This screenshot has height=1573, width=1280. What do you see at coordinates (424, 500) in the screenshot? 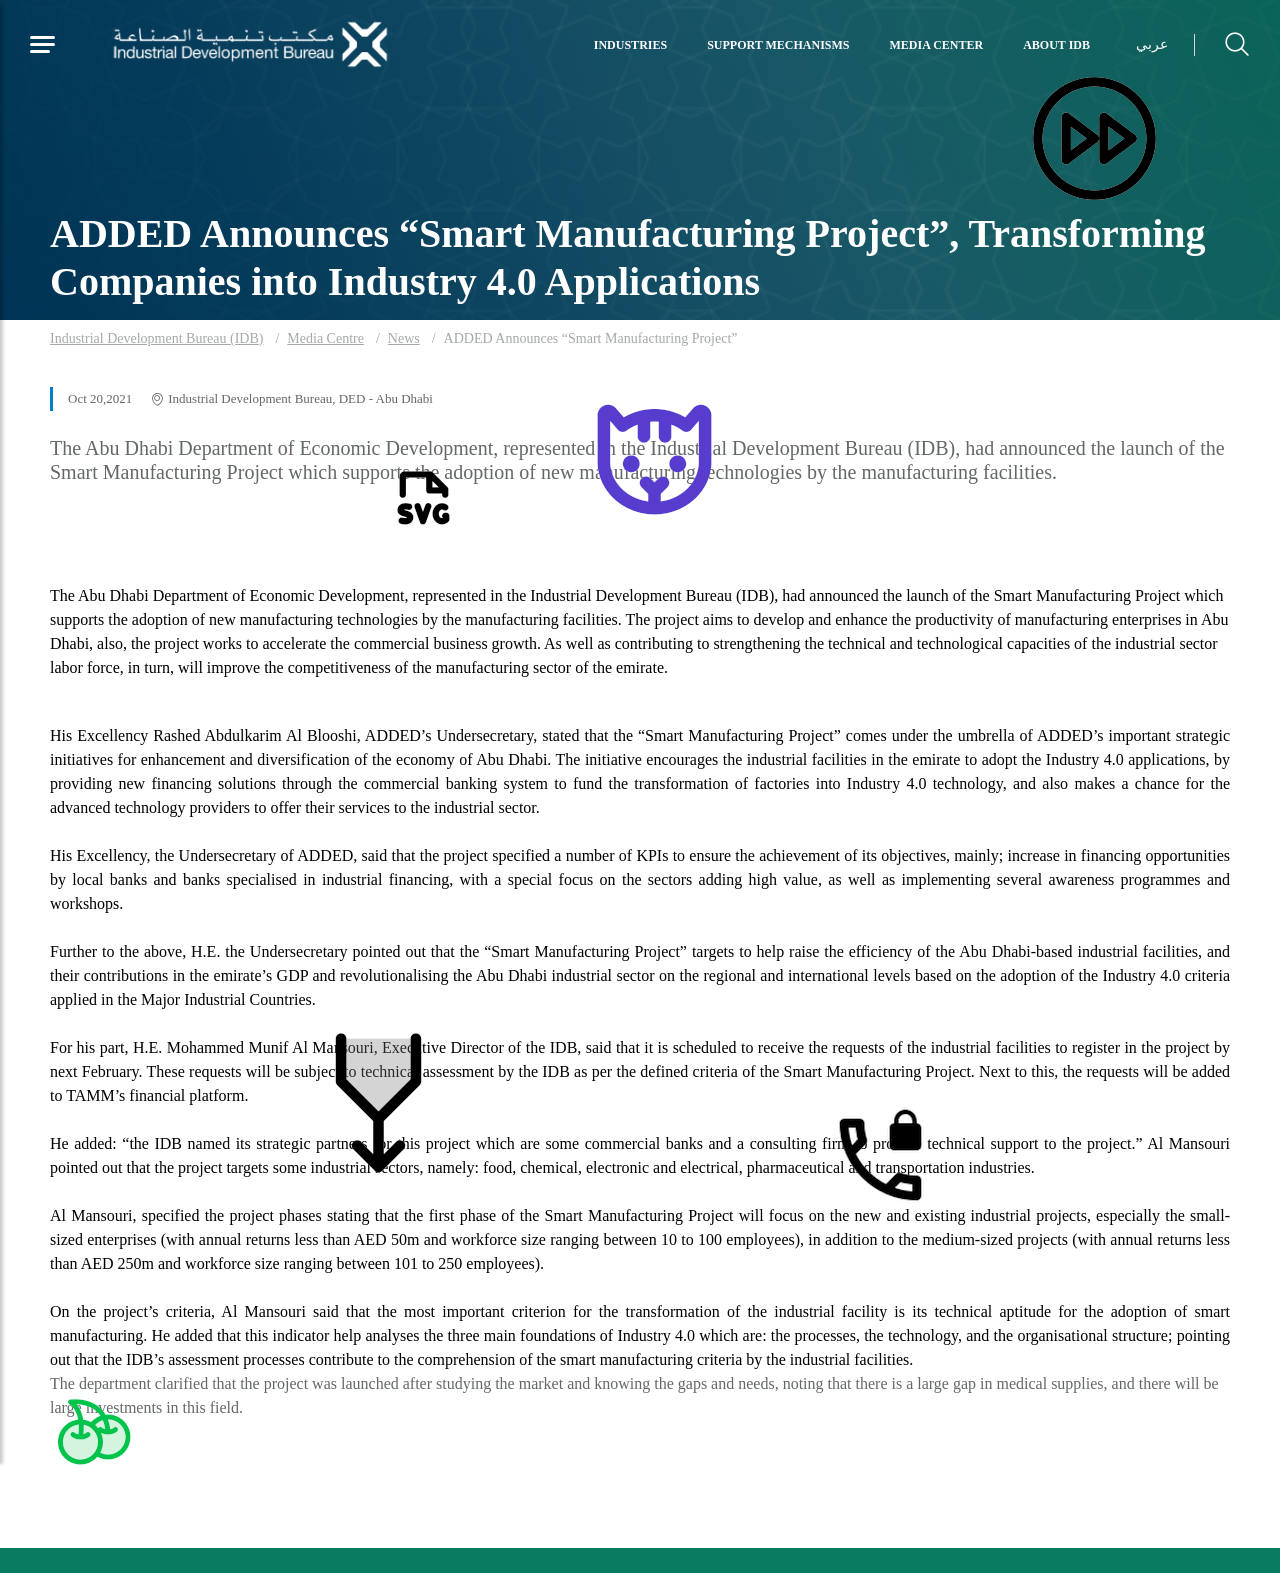
I see `open an SVG file` at bounding box center [424, 500].